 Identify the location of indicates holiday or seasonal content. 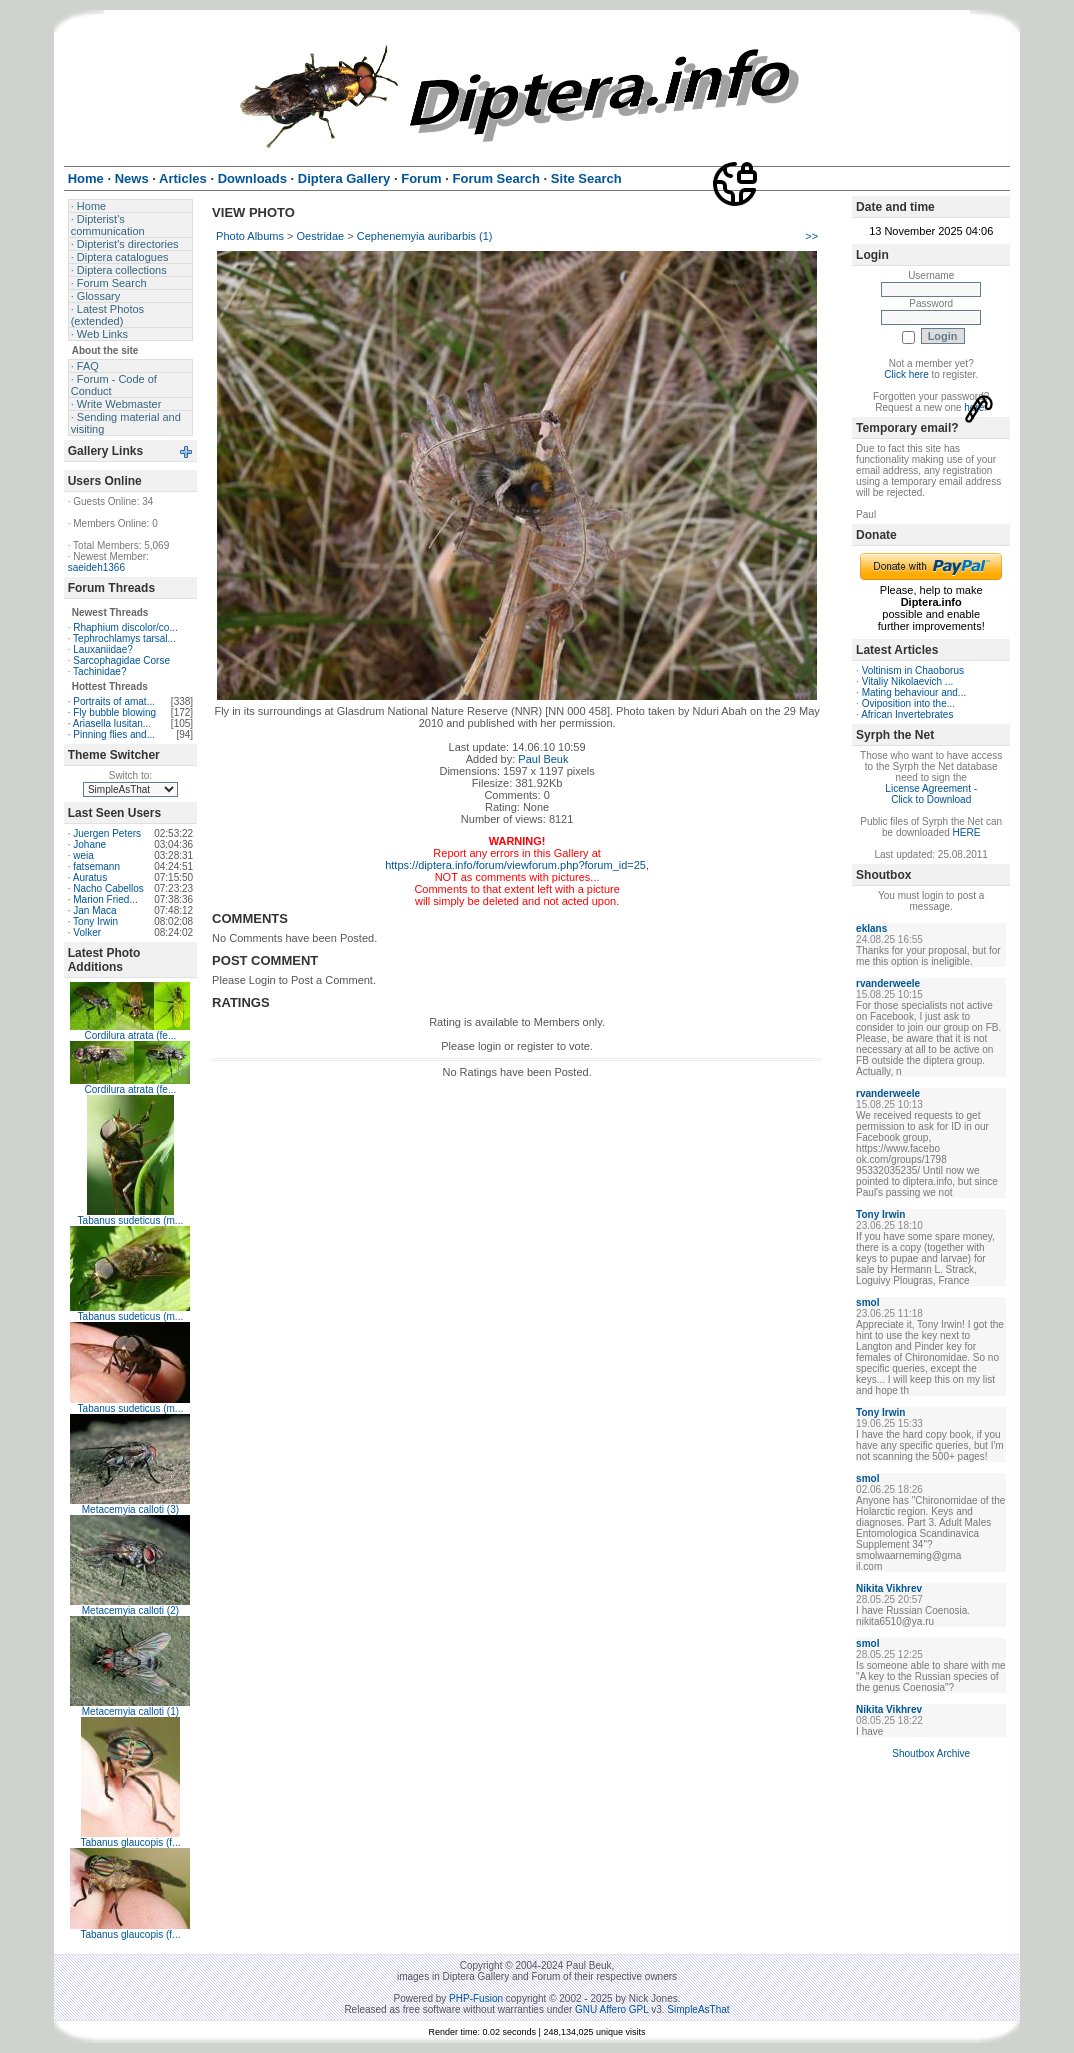
(979, 409).